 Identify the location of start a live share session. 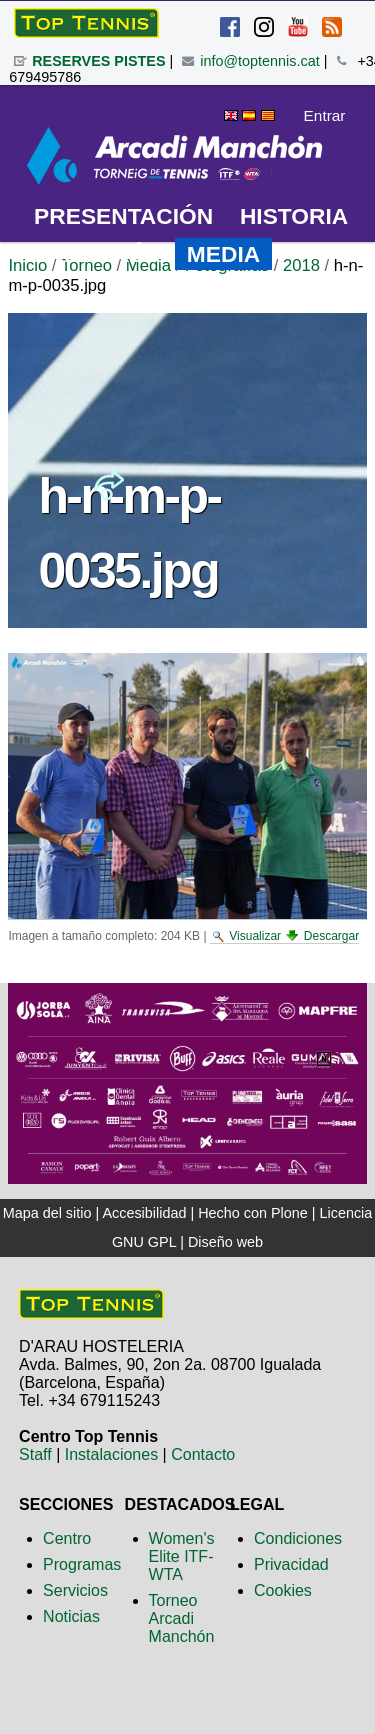
(109, 485).